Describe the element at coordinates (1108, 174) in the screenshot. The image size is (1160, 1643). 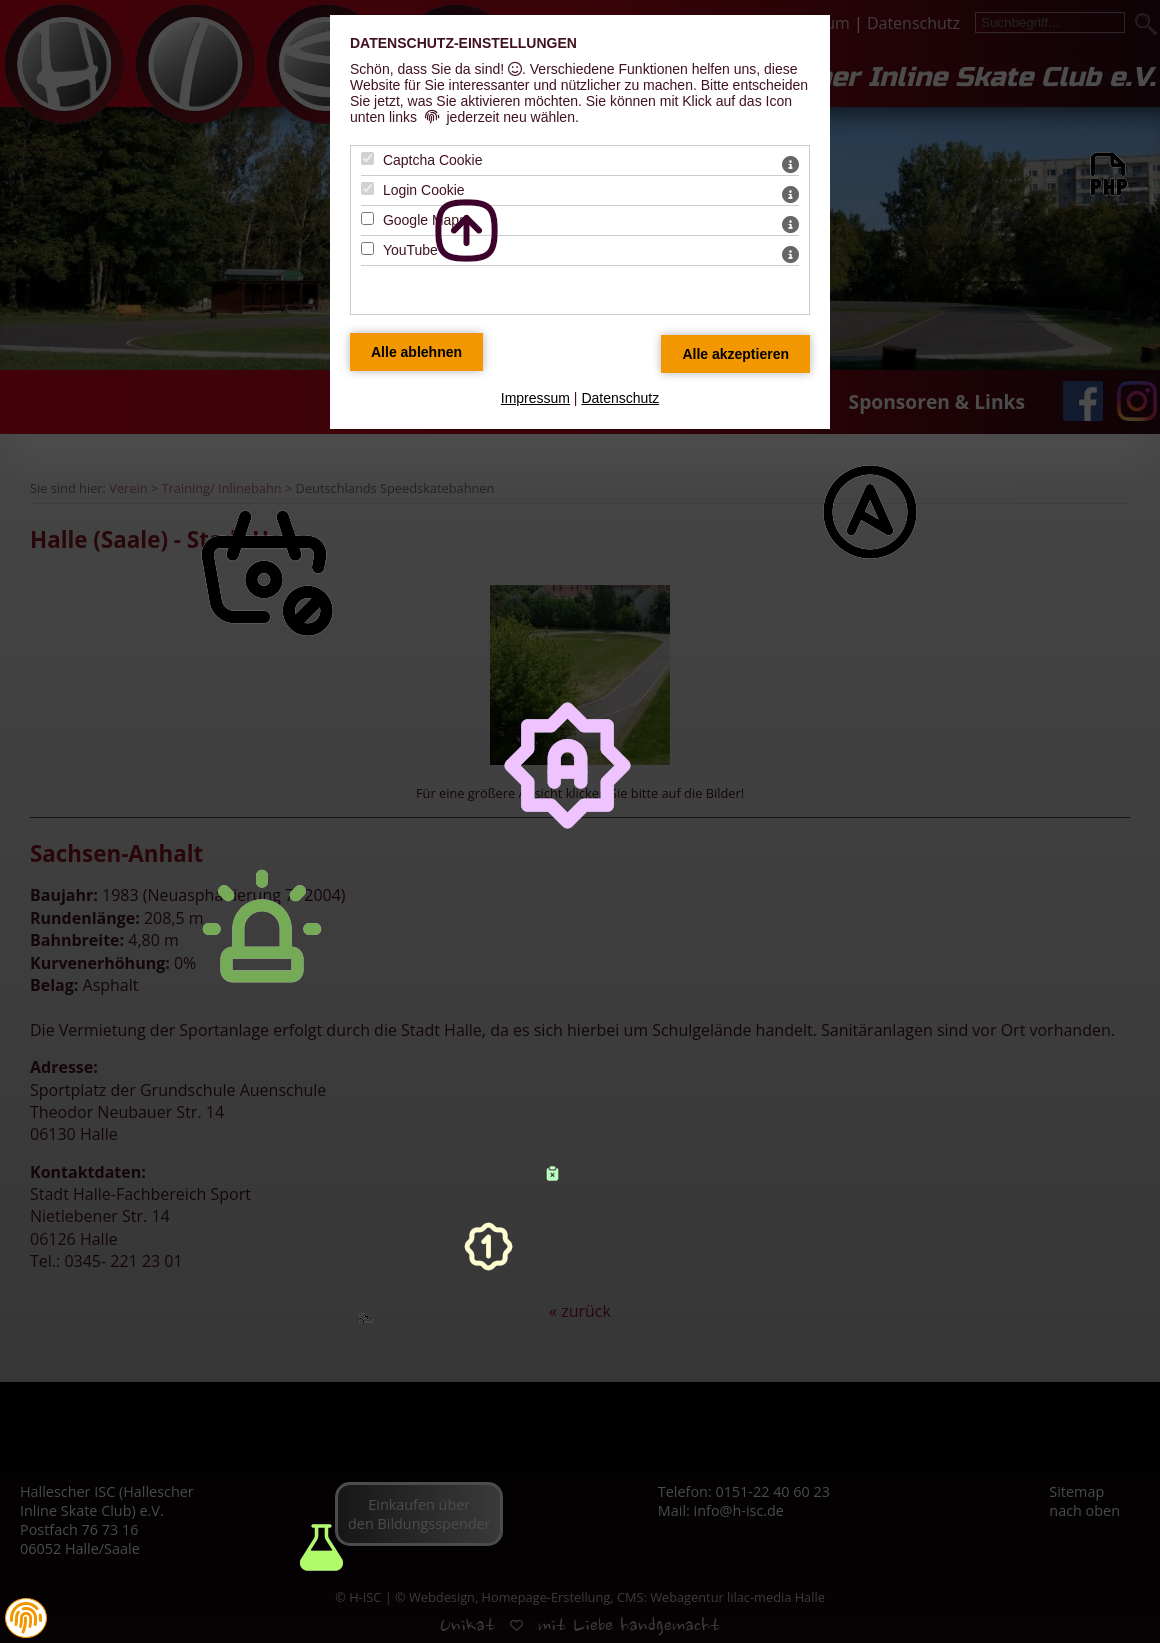
I see `indicates a PHP file type` at that location.